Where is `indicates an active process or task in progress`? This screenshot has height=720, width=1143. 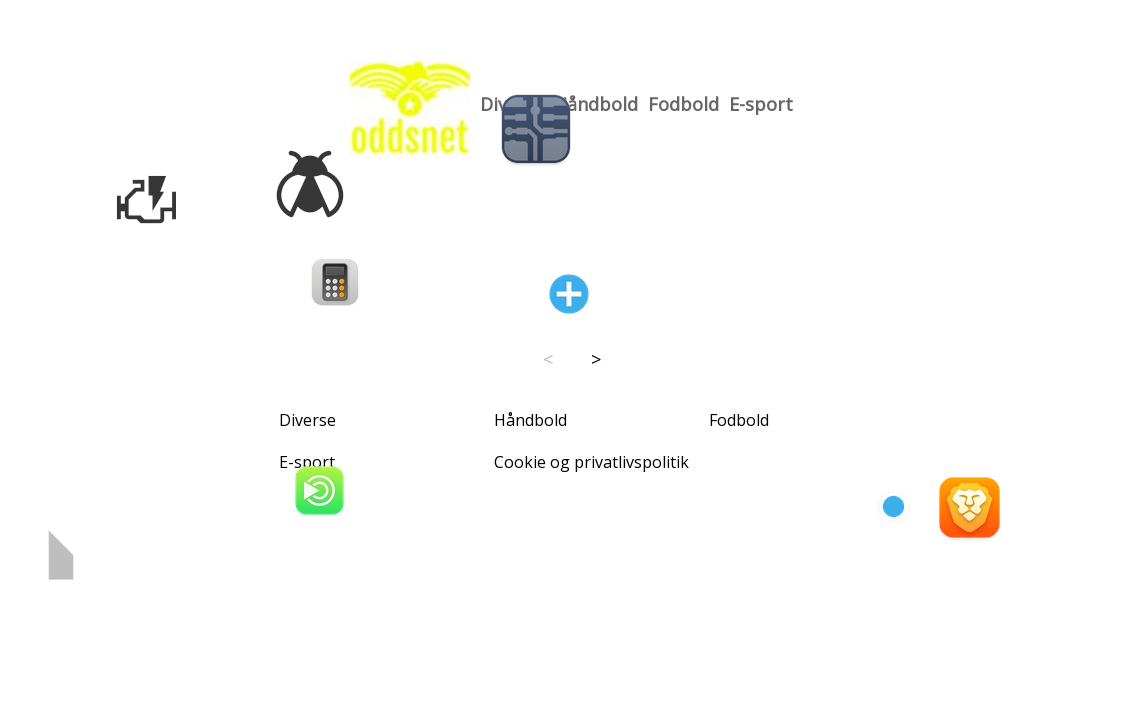 indicates an active process or task in progress is located at coordinates (893, 506).